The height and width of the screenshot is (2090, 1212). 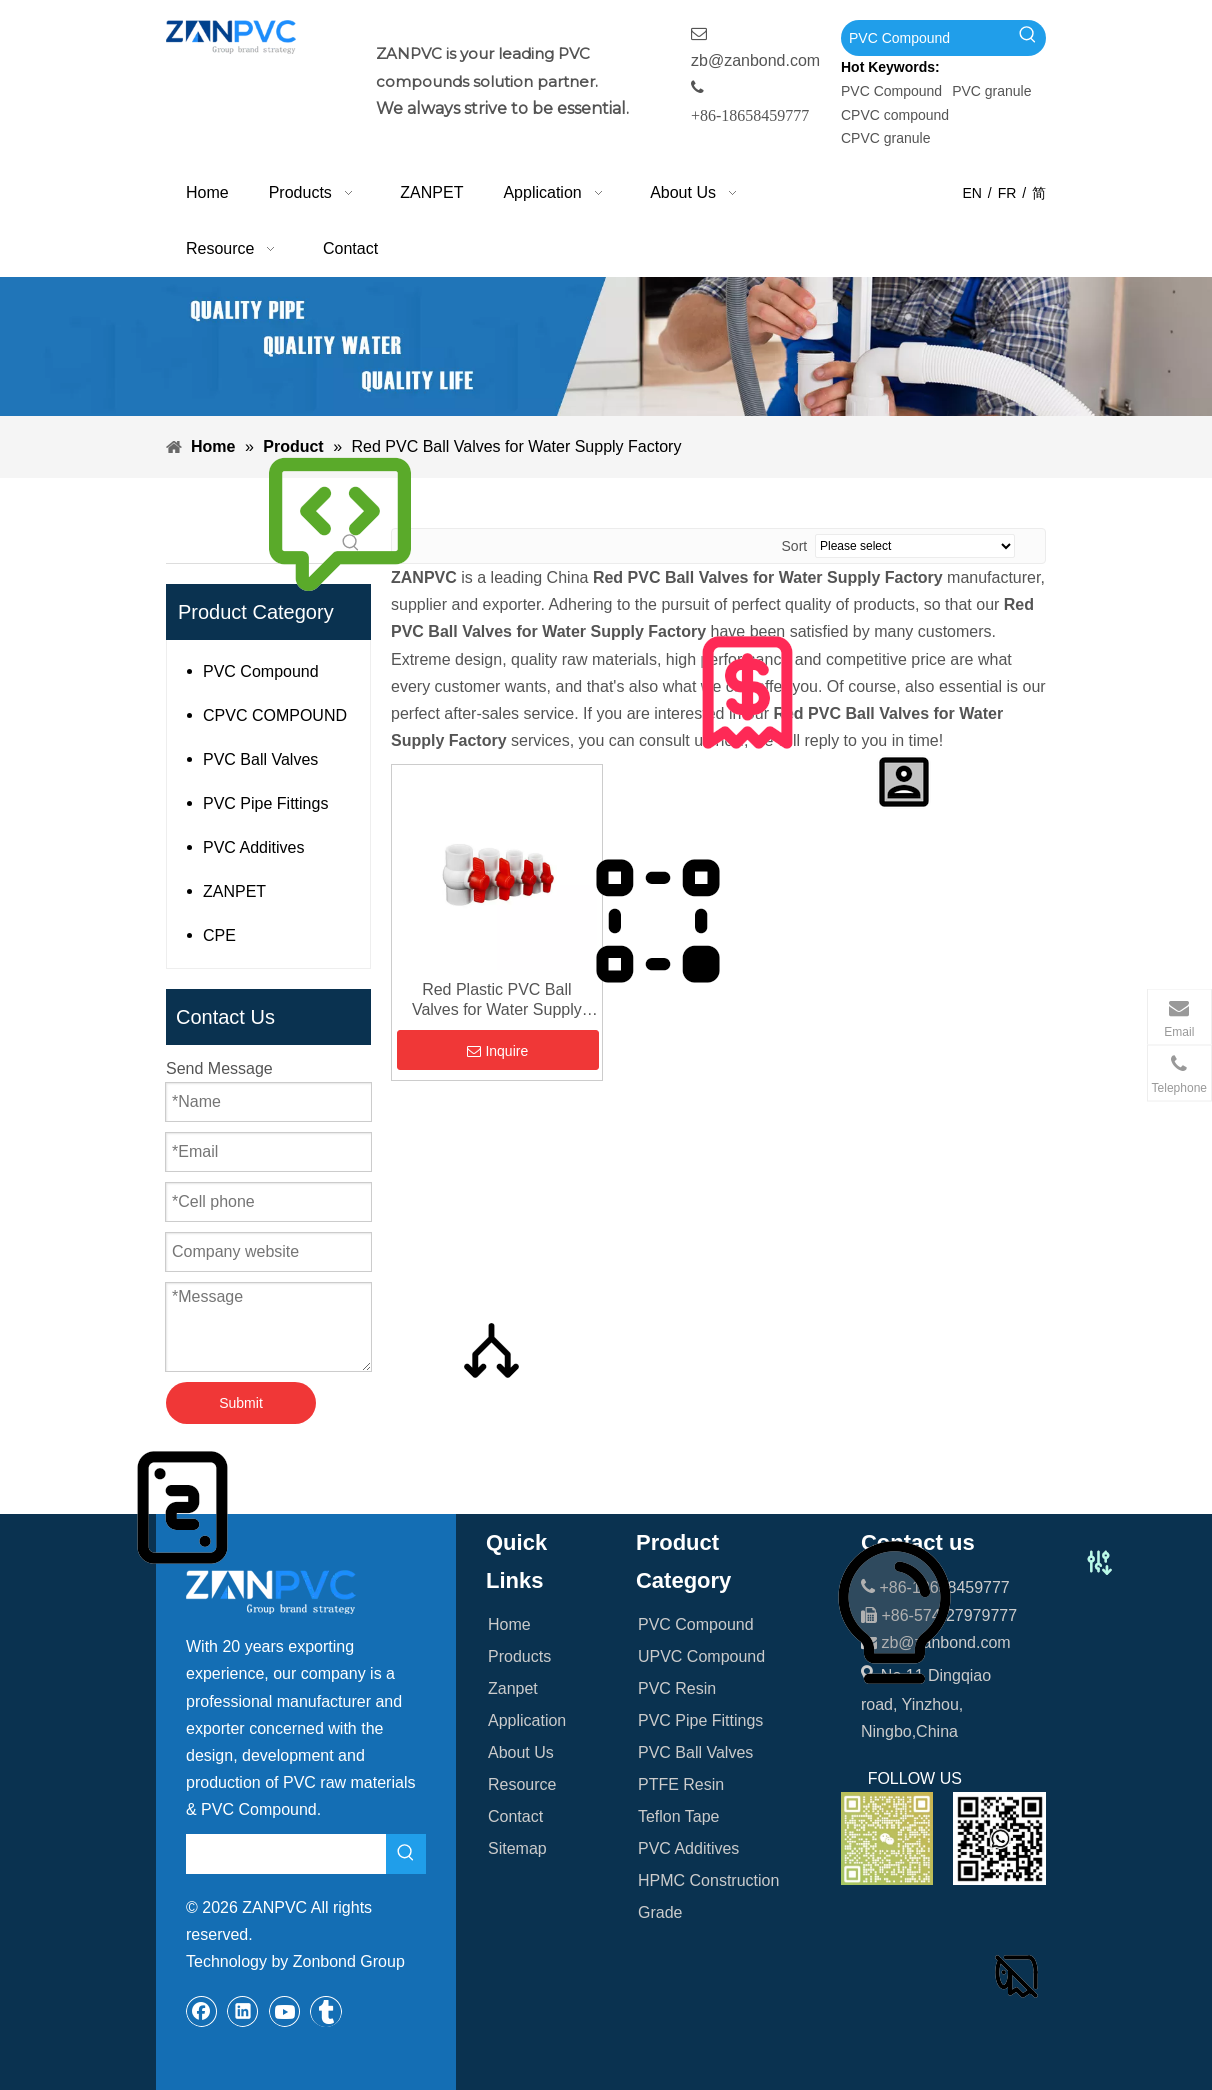 I want to click on split content into multiple paths, so click(x=491, y=1352).